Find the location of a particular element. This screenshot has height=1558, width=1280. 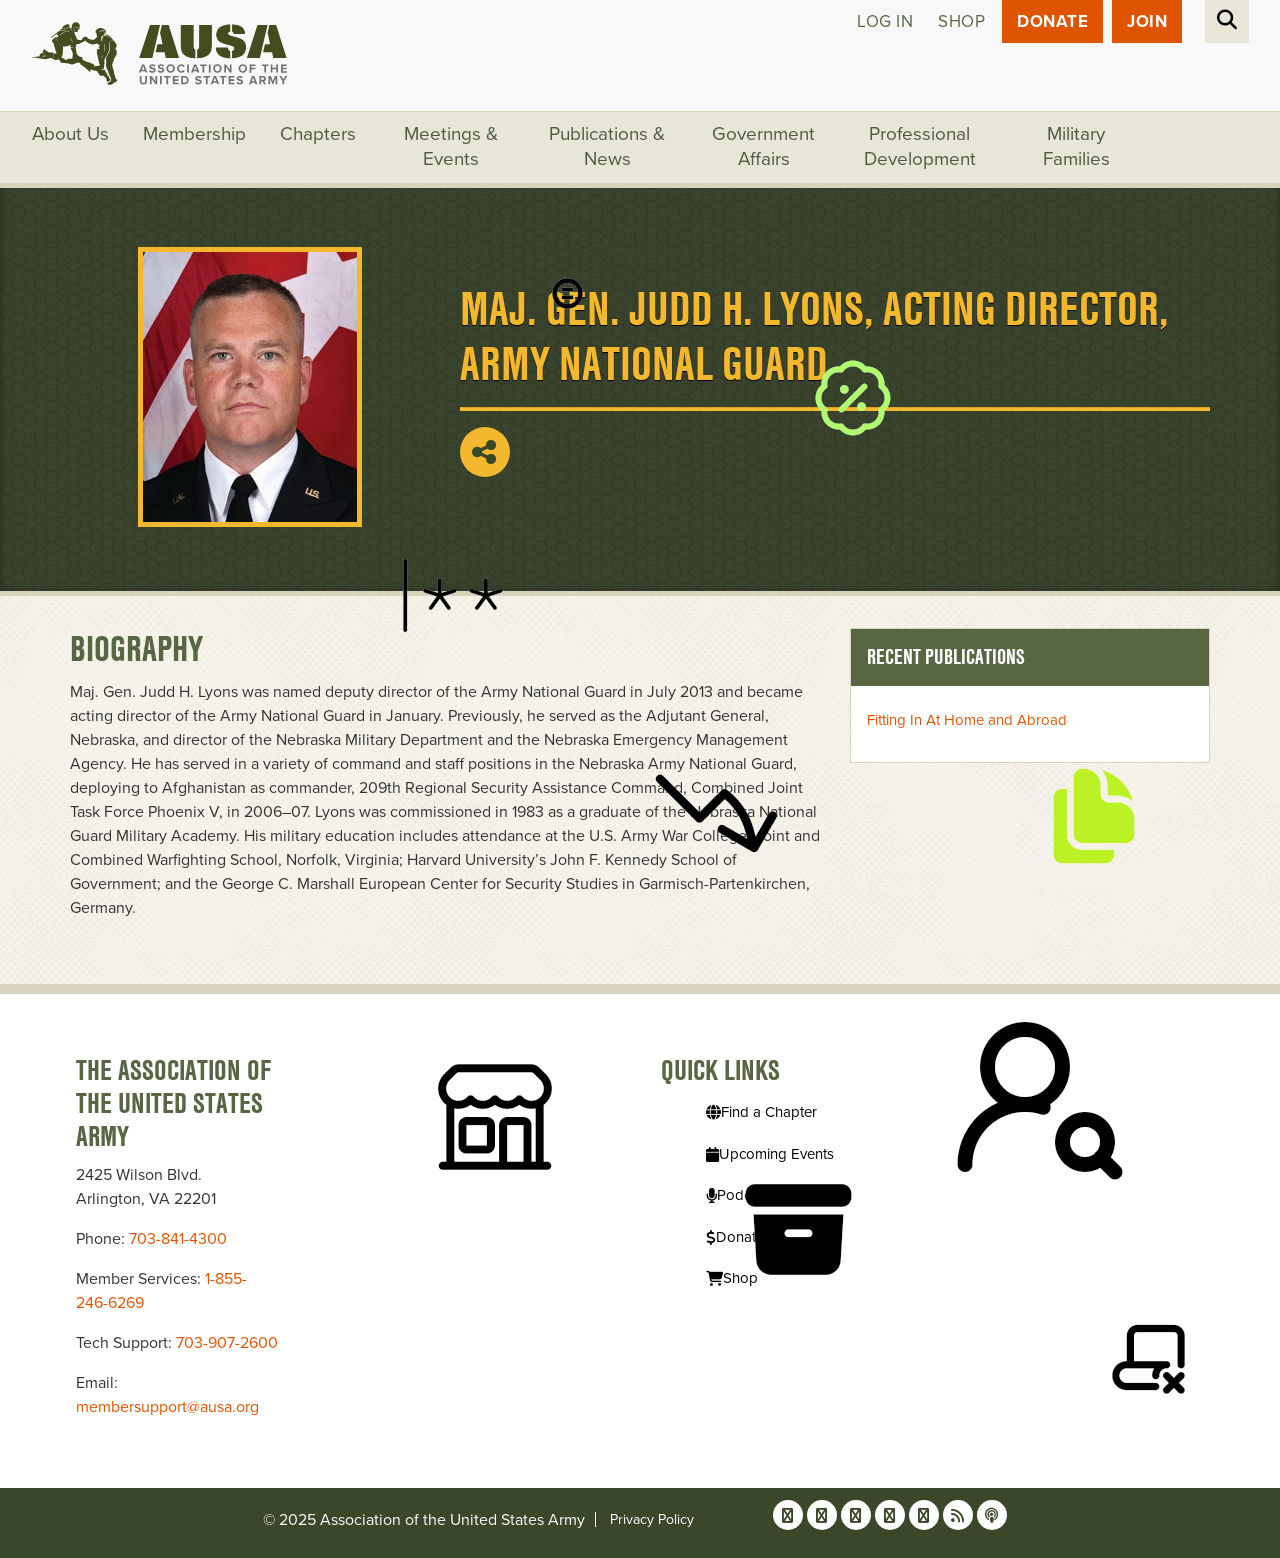

indicates a downward trend or decline in data is located at coordinates (717, 814).